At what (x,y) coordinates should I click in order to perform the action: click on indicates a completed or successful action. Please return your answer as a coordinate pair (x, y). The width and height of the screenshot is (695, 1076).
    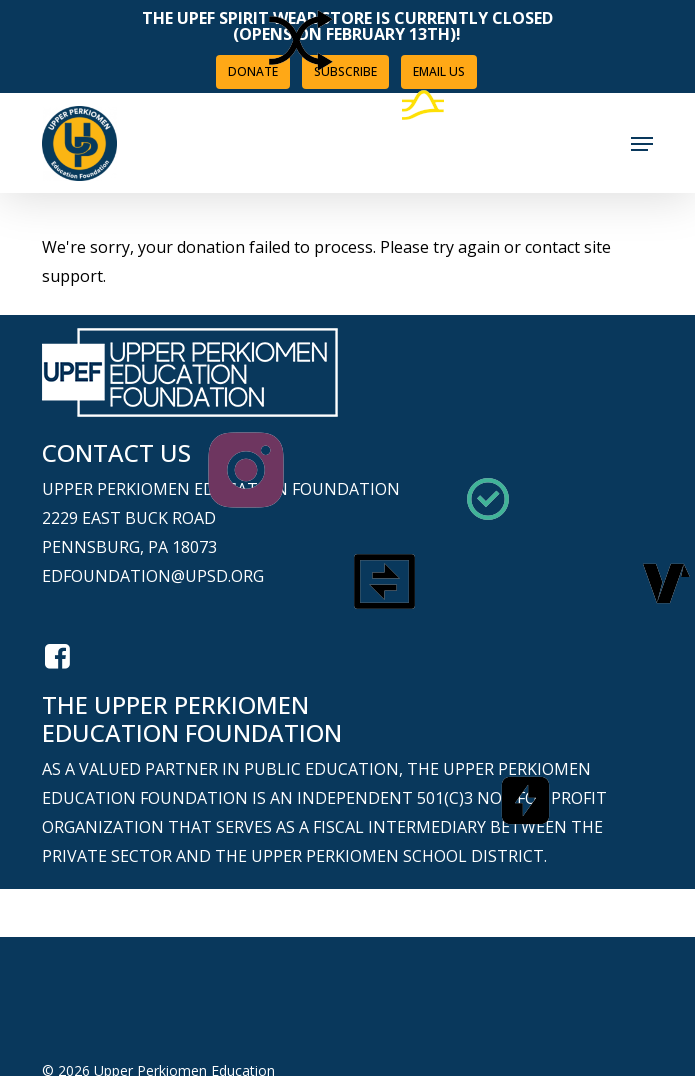
    Looking at the image, I should click on (488, 499).